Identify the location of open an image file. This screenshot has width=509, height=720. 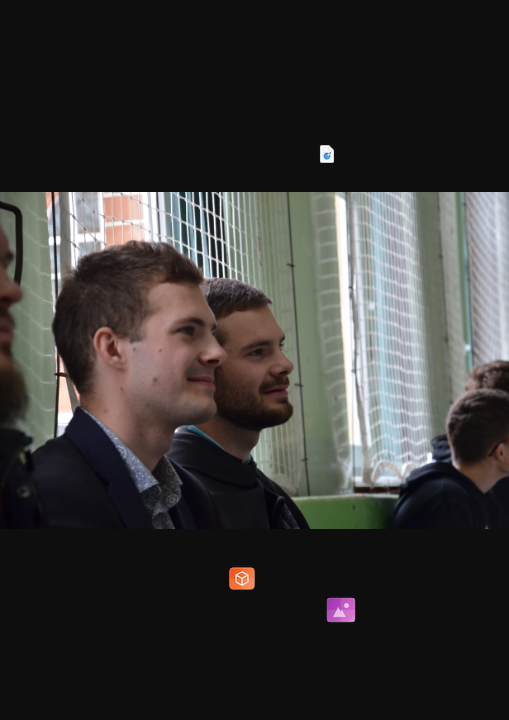
(341, 609).